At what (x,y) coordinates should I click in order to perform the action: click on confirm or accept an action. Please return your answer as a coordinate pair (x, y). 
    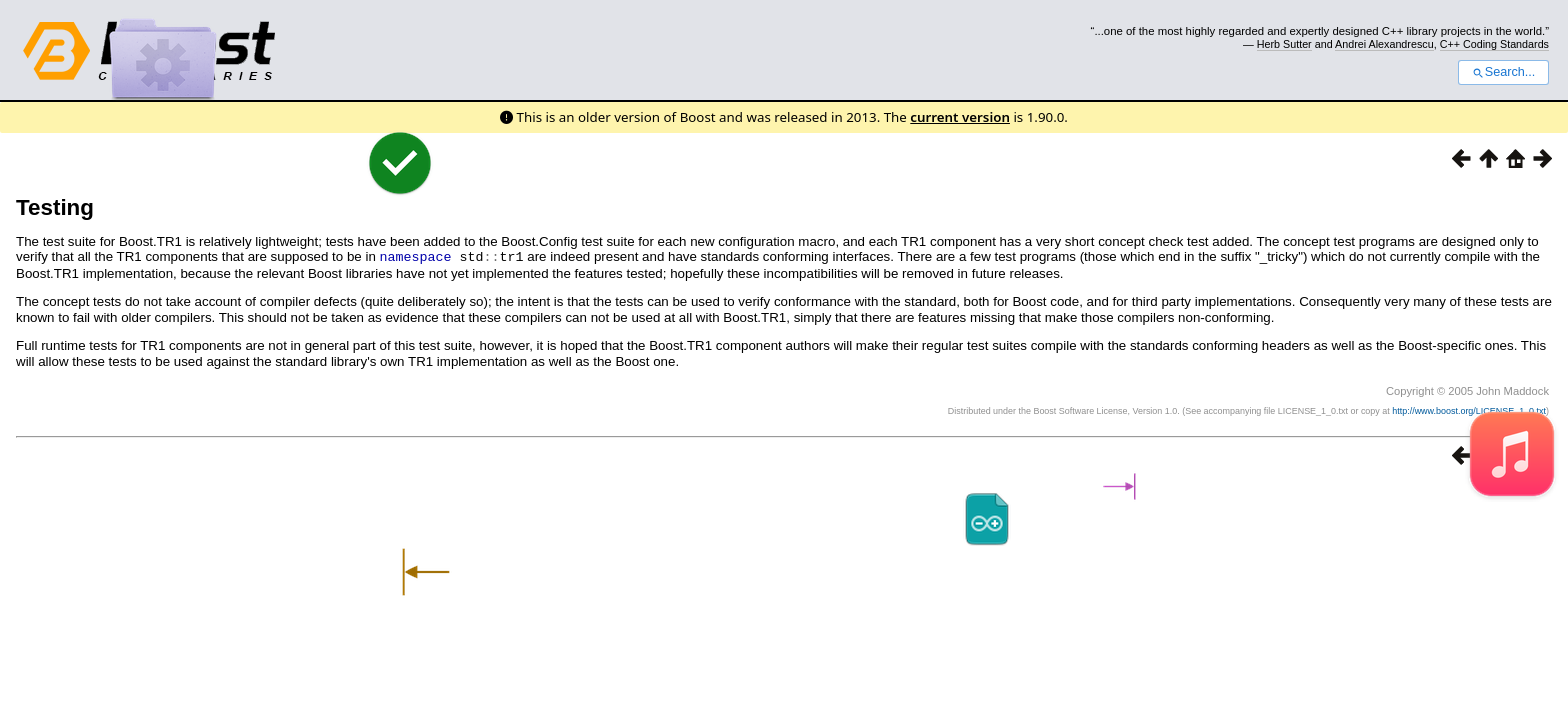
    Looking at the image, I should click on (400, 163).